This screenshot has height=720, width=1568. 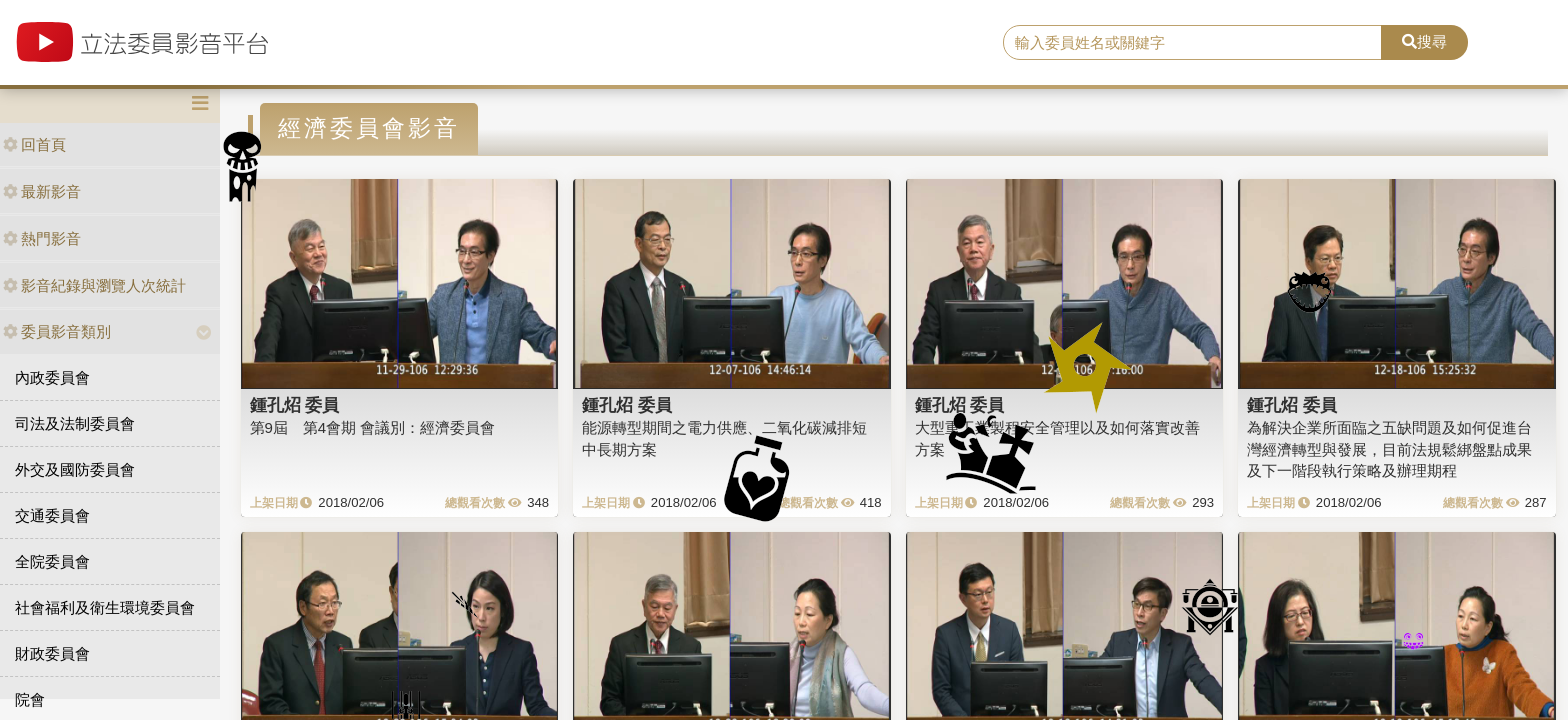 I want to click on health potion or healing item in a game inventory, so click(x=757, y=478).